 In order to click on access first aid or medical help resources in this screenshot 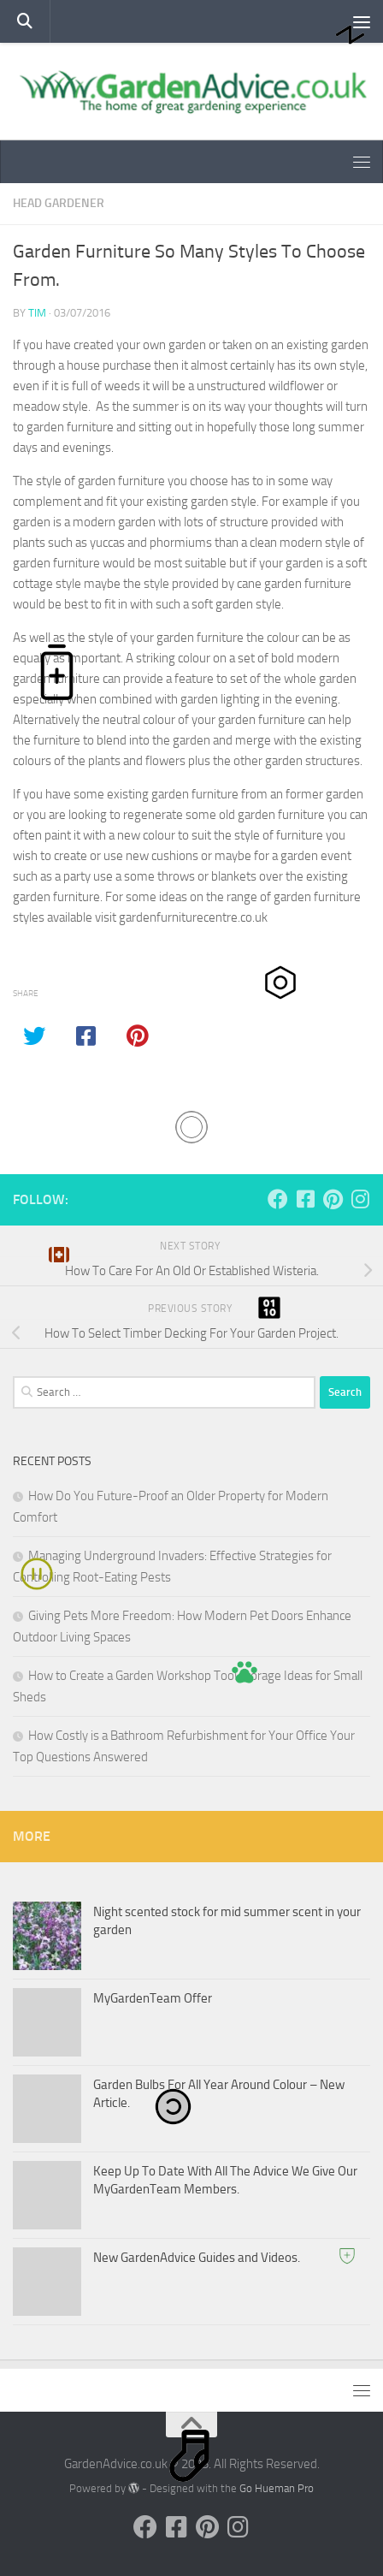, I will do `click(59, 1255)`.